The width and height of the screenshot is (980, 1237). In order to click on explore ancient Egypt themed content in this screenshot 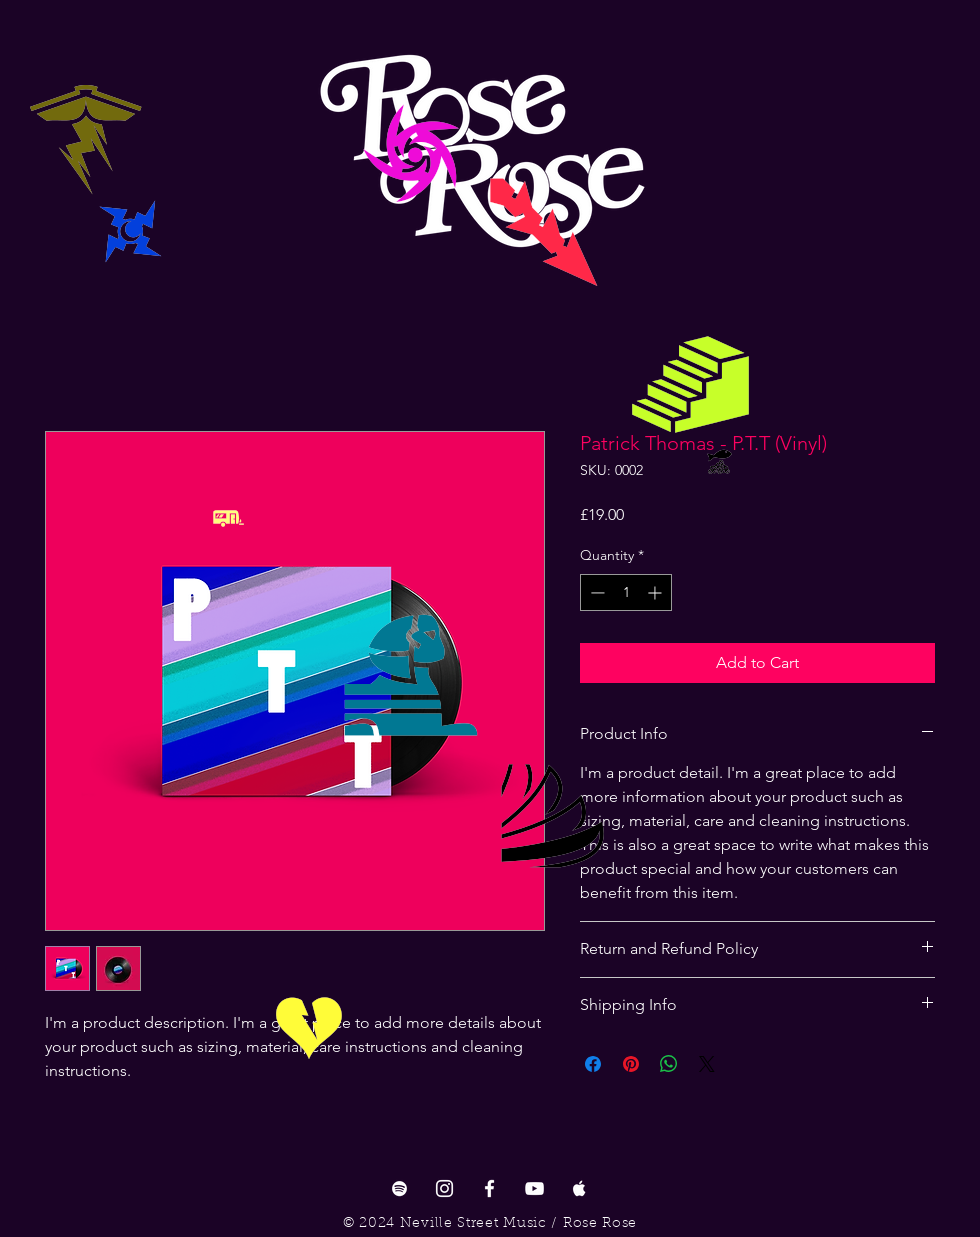, I will do `click(411, 670)`.